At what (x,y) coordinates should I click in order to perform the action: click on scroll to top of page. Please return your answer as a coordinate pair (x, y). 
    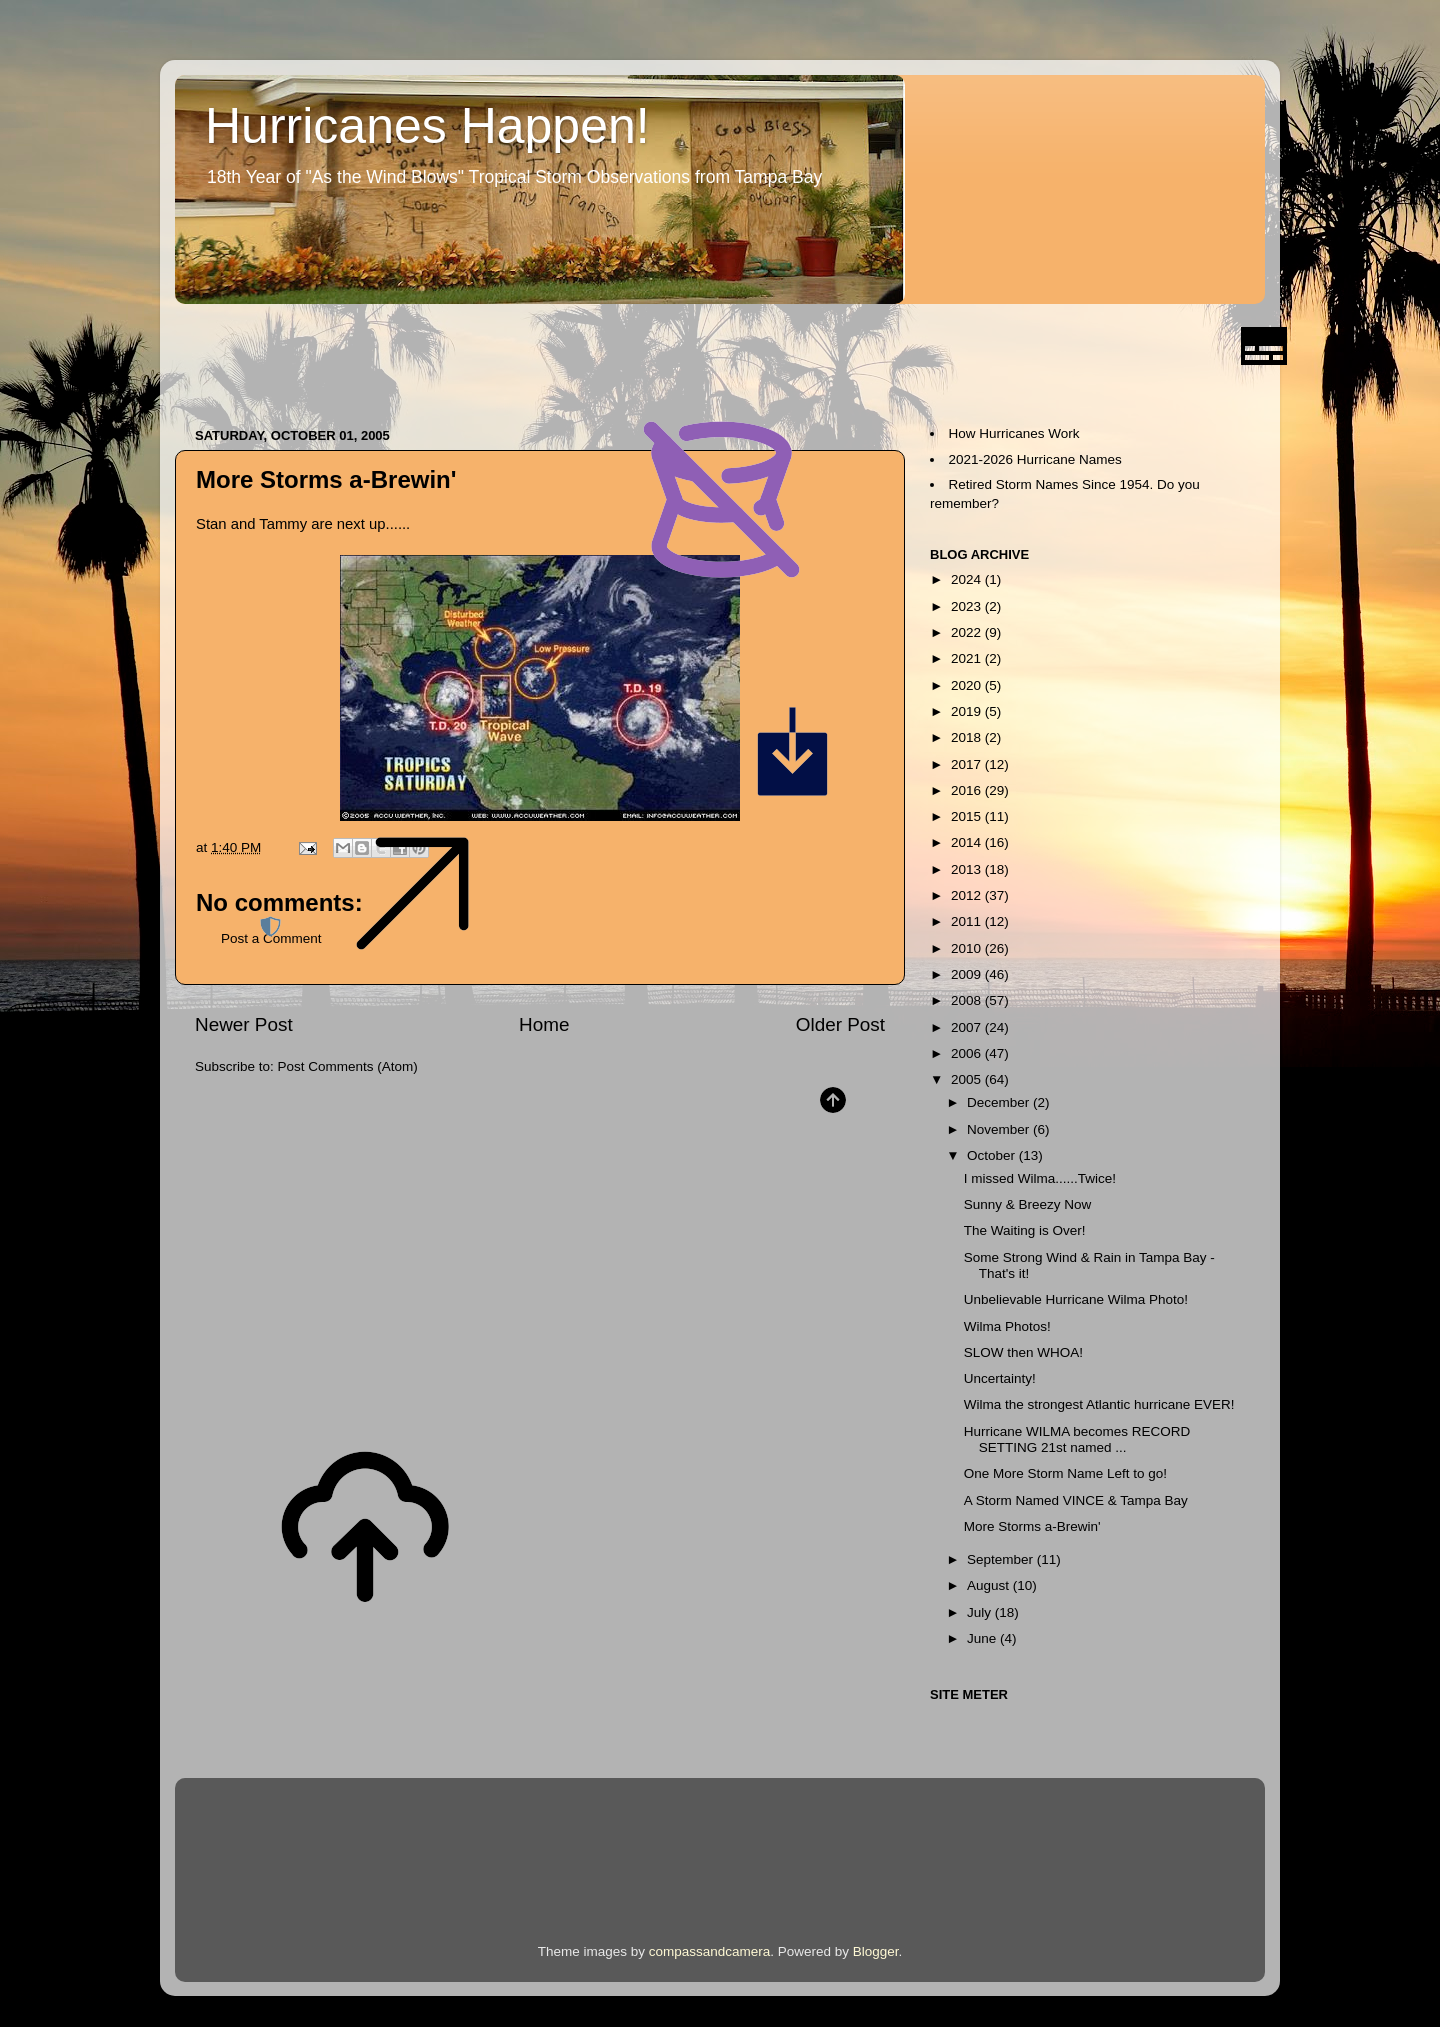
    Looking at the image, I should click on (833, 1100).